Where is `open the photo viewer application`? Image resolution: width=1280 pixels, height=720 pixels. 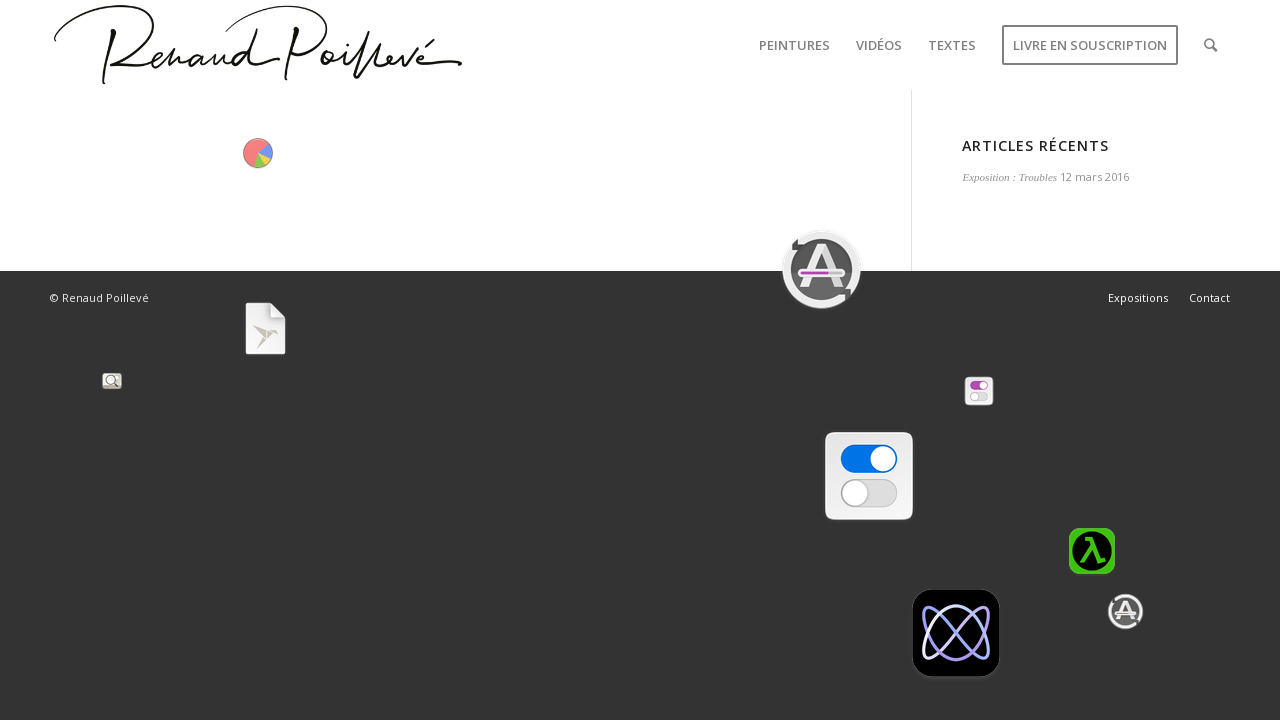 open the photo viewer application is located at coordinates (112, 381).